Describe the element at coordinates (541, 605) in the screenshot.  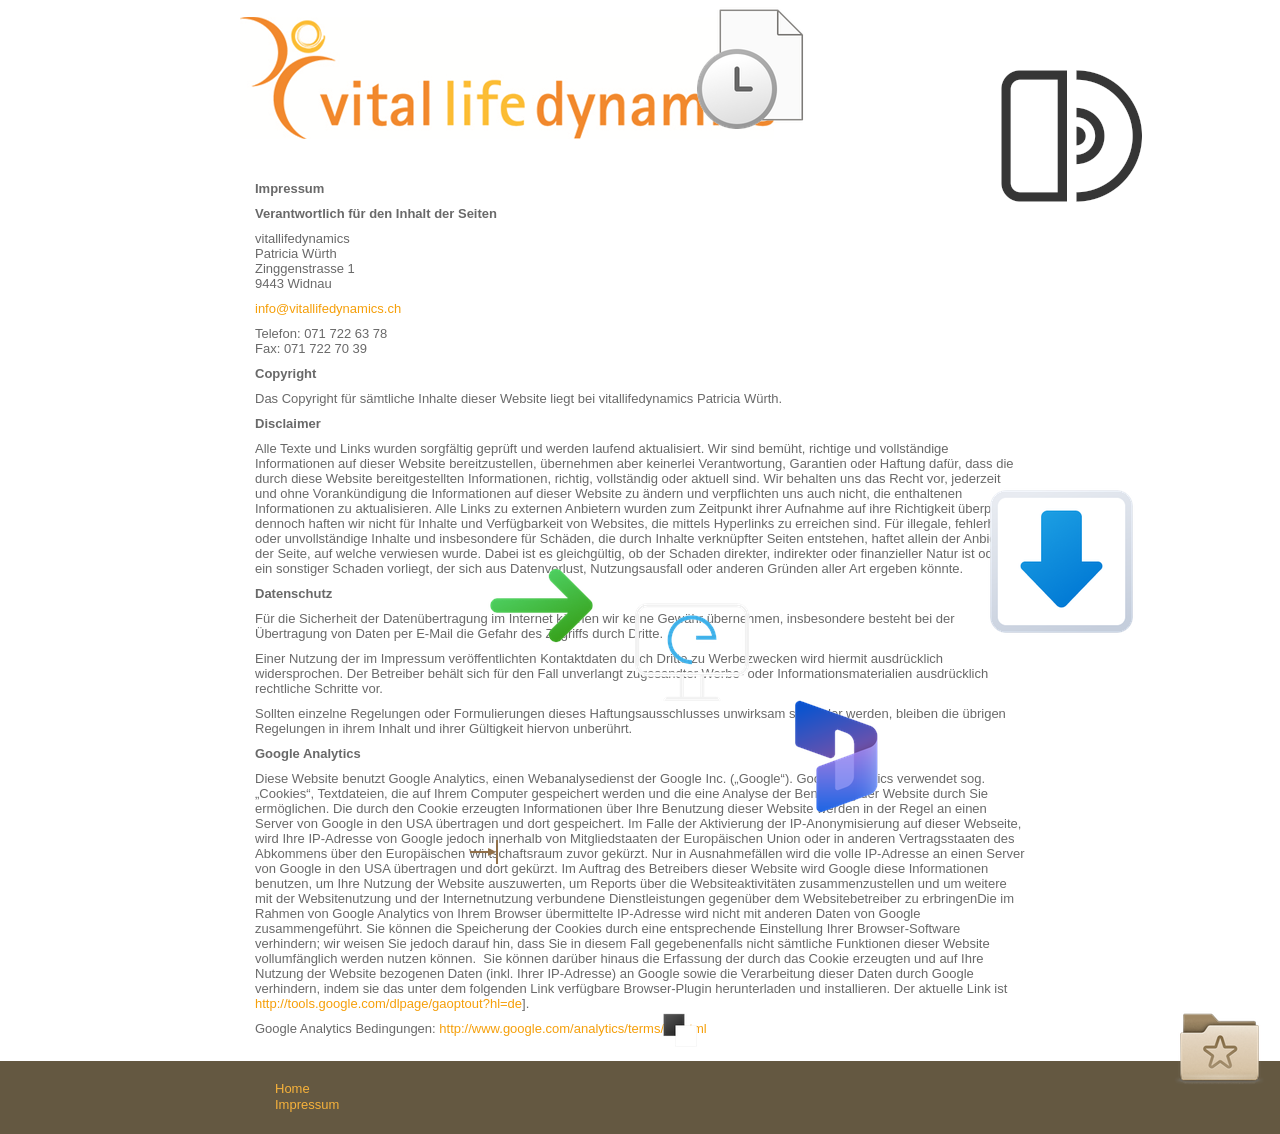
I see `move a file or folder to a new location` at that location.